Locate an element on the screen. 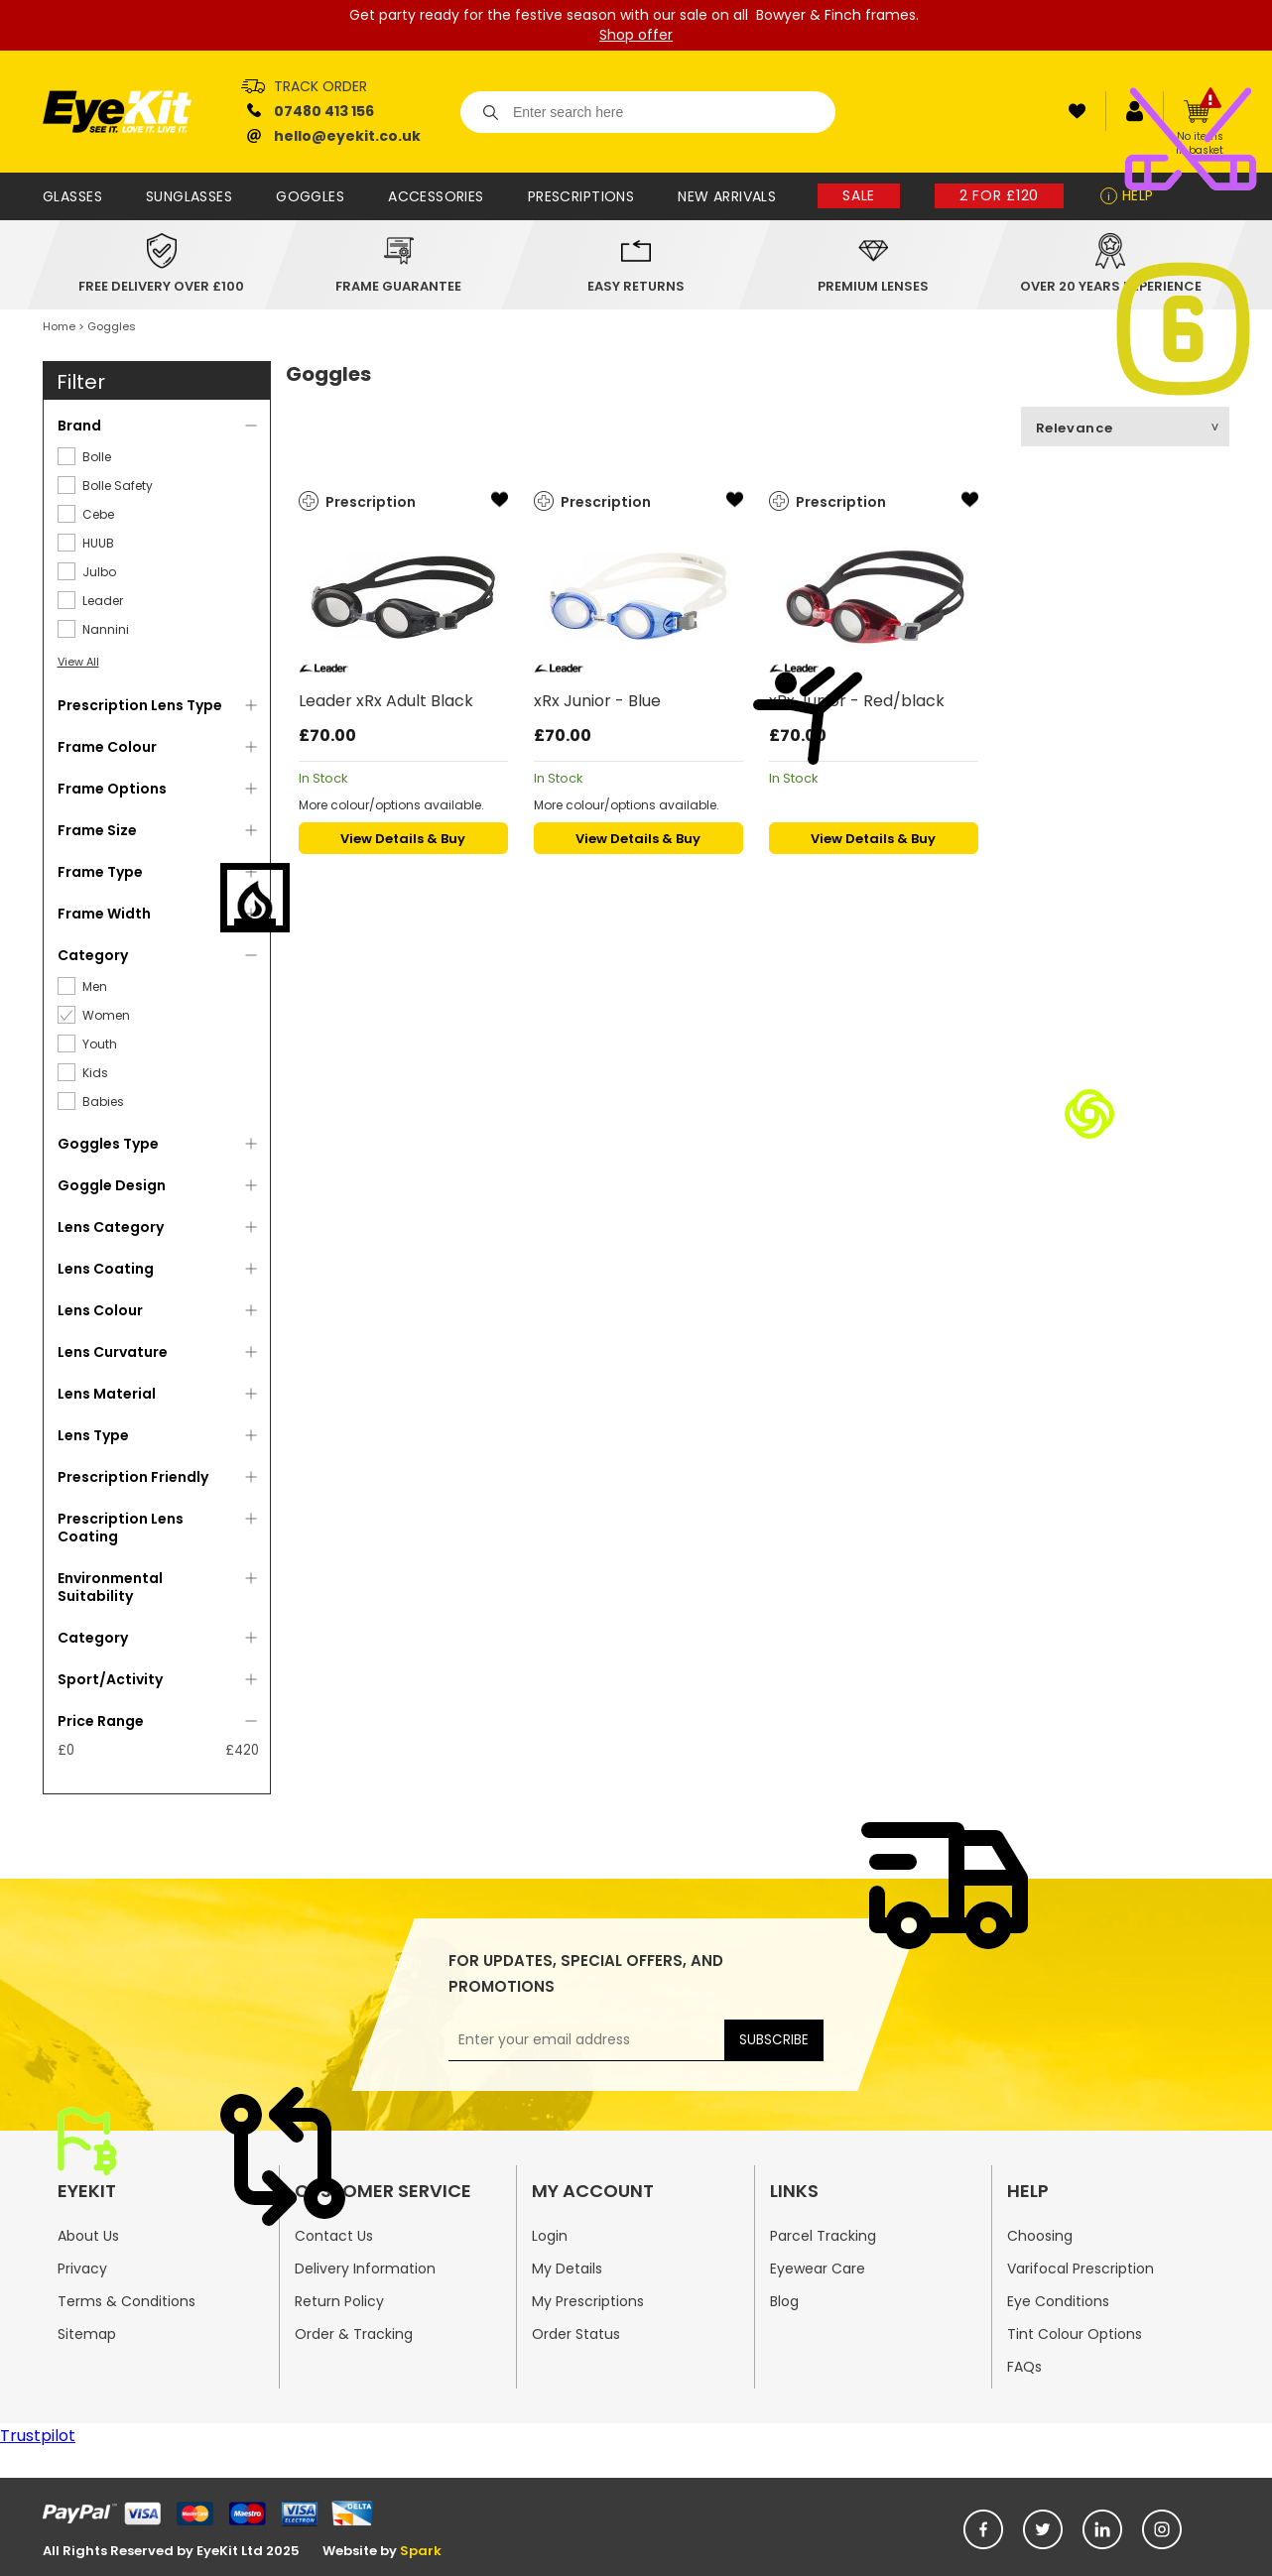 The width and height of the screenshot is (1272, 2576). compare branches or commits in version control is located at coordinates (283, 2156).